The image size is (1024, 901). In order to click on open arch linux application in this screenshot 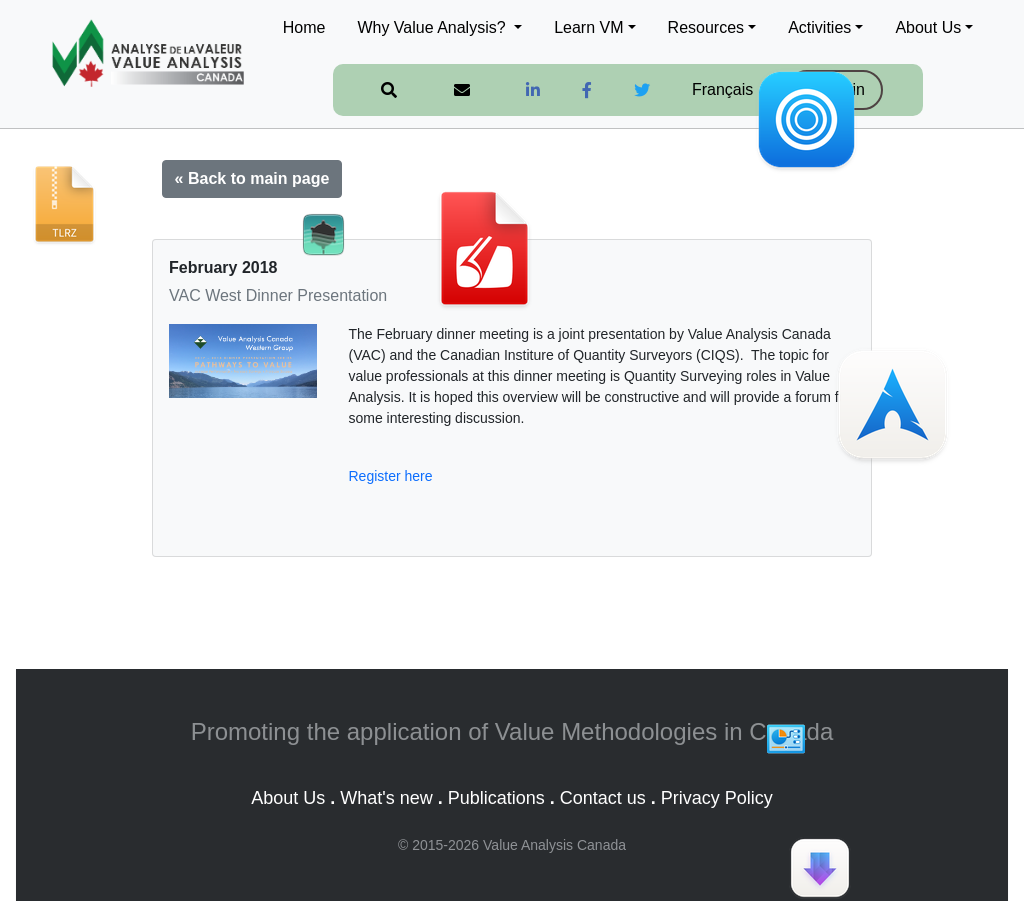, I will do `click(892, 404)`.